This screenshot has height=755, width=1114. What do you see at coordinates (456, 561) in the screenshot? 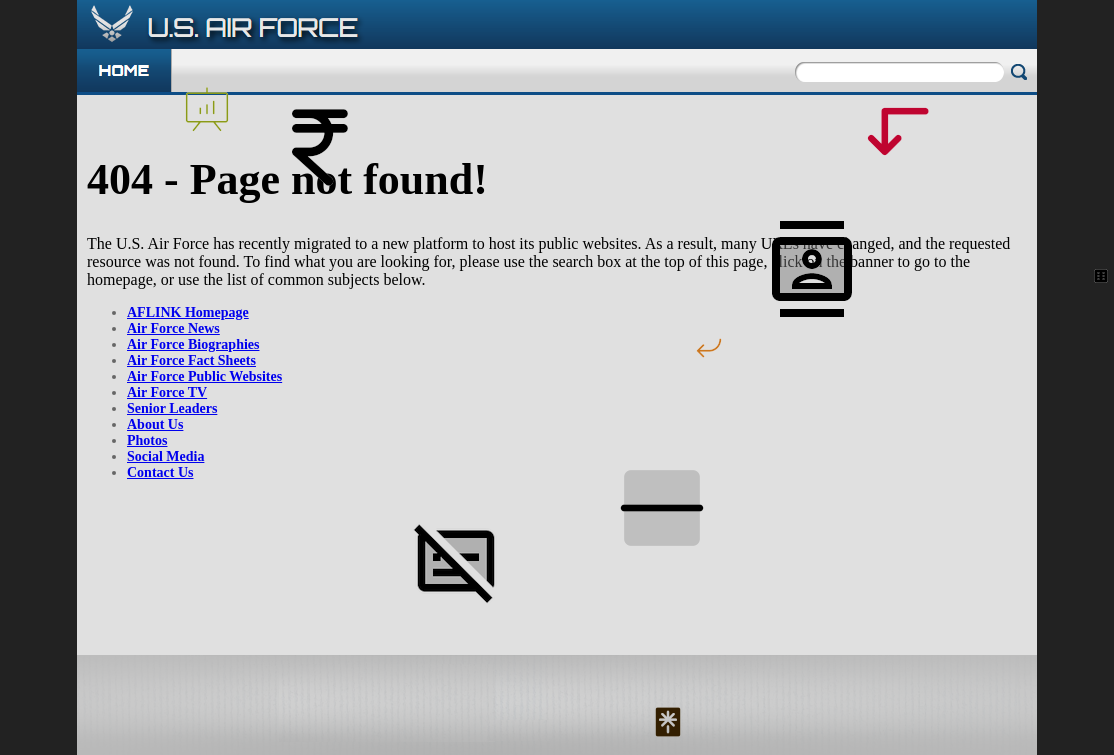
I see `turn off subtitles or closed captions` at bounding box center [456, 561].